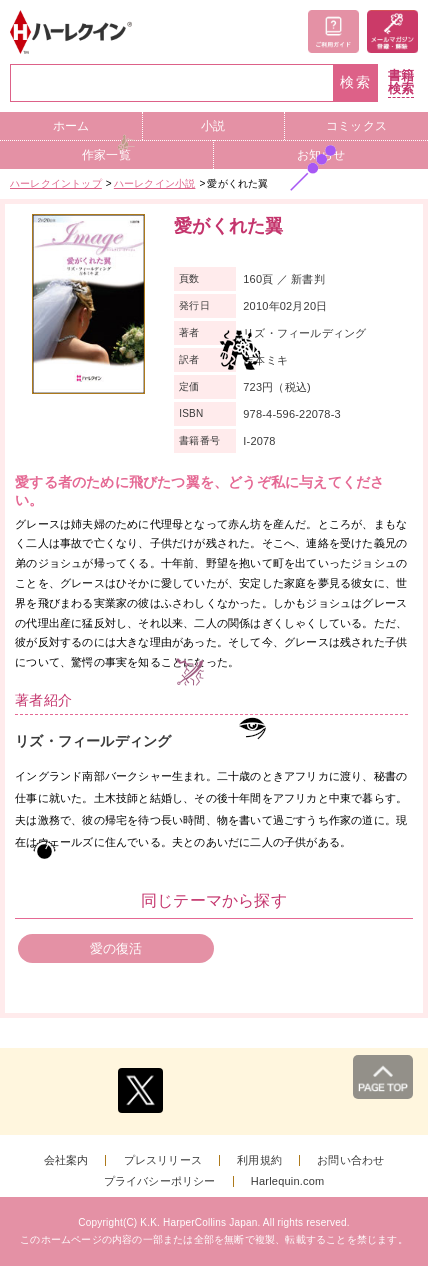 This screenshot has height=1266, width=428. I want to click on indicates eye strain or fatigue warning, so click(252, 725).